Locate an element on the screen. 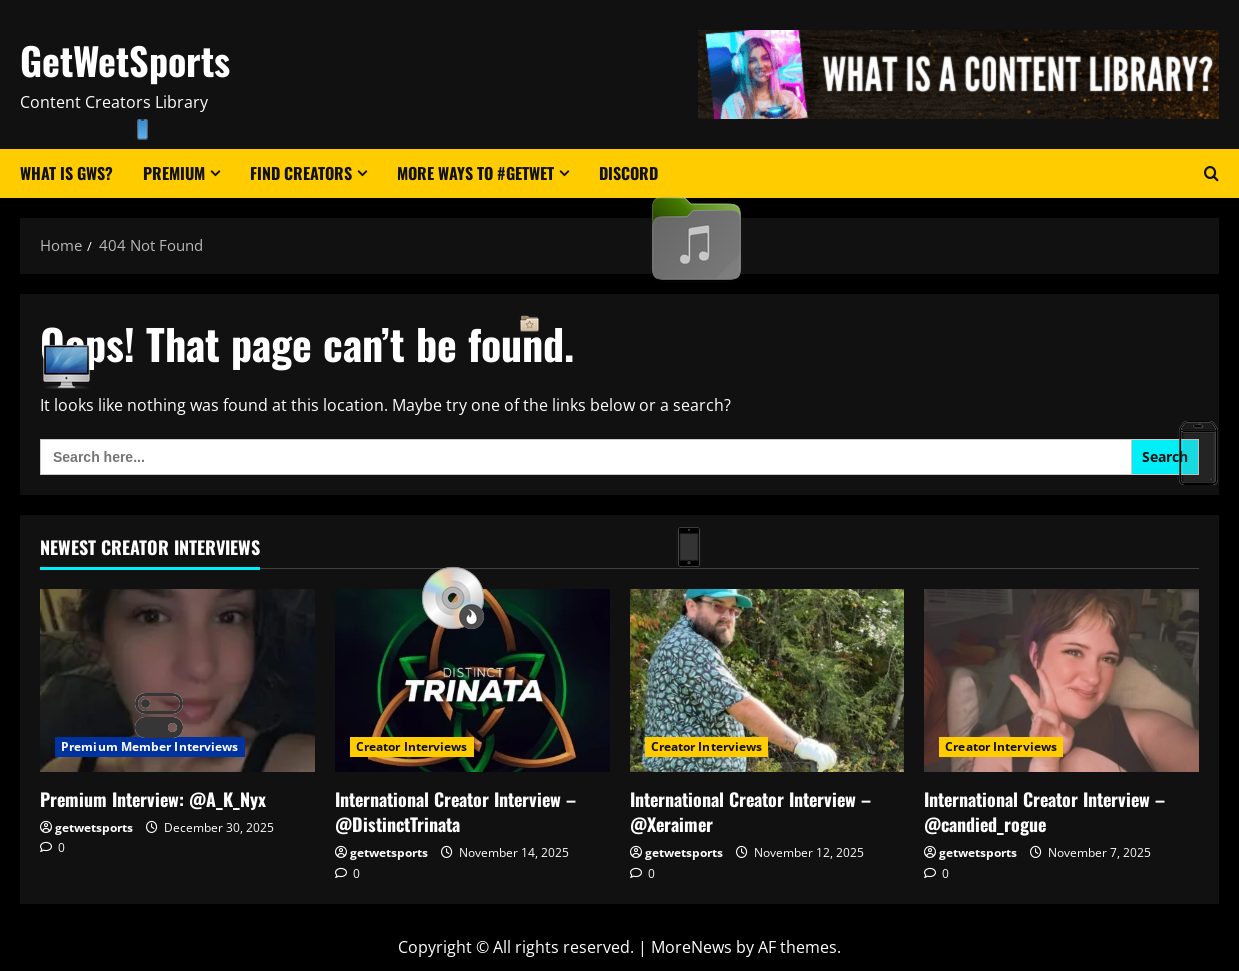  iPhone 15 device icon is located at coordinates (142, 129).